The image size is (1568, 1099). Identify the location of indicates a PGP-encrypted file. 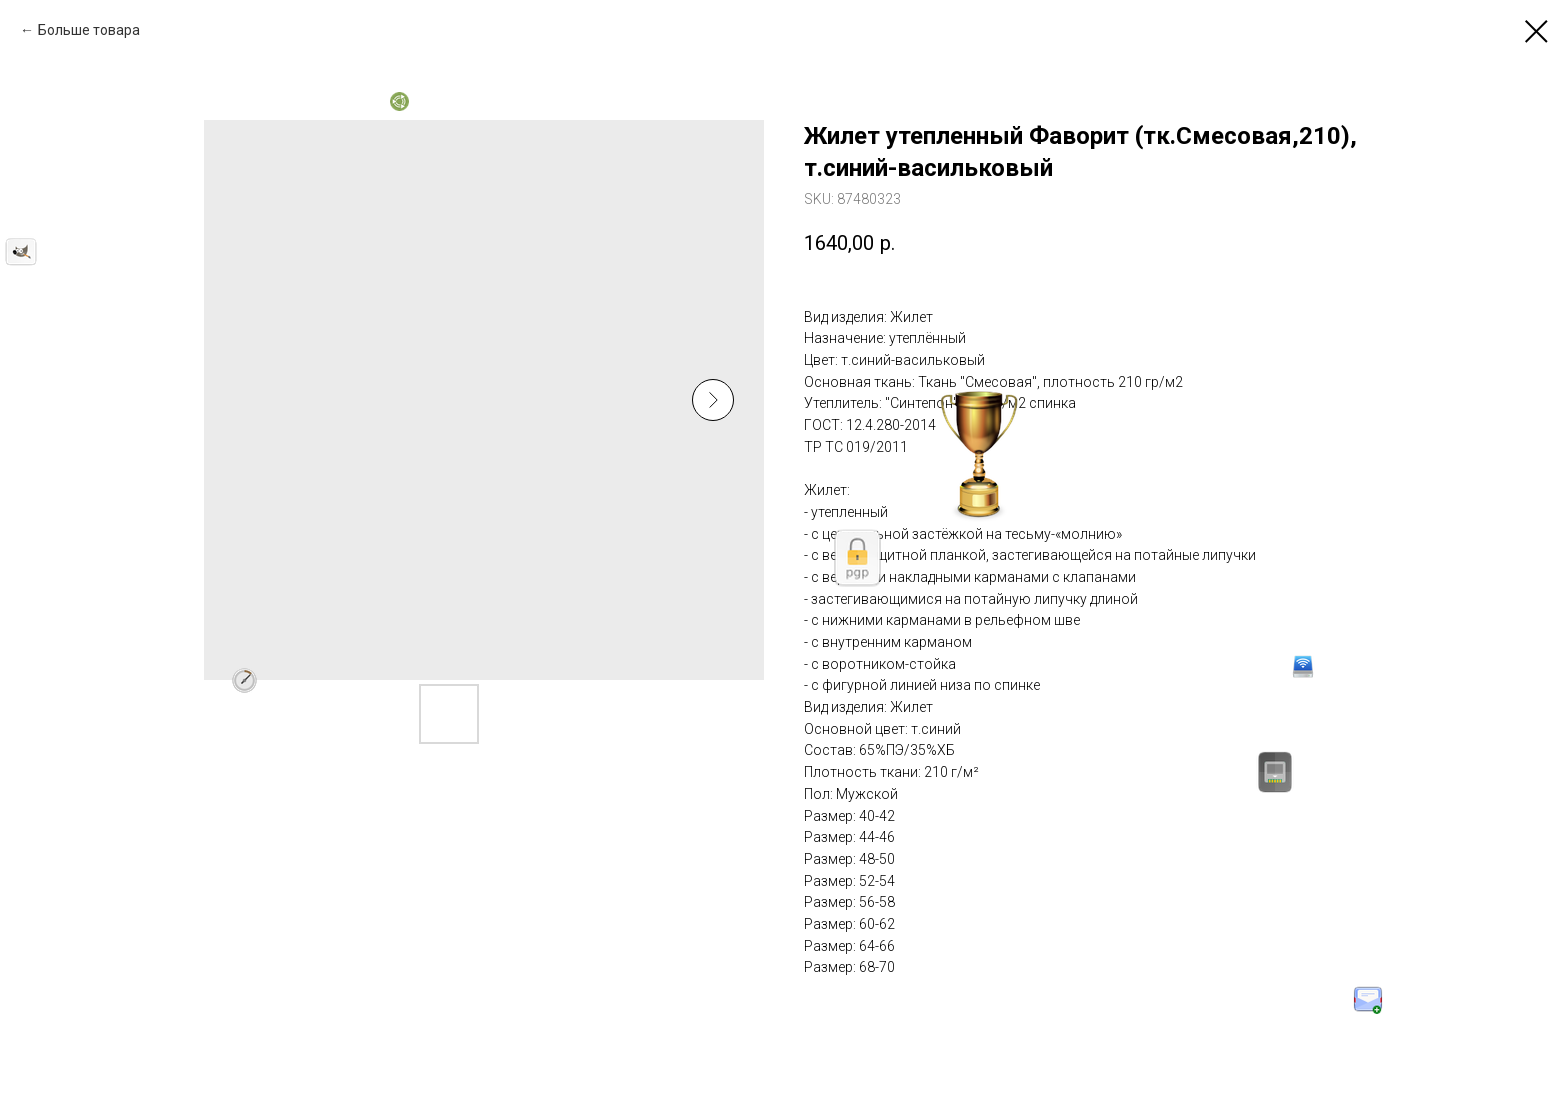
(857, 557).